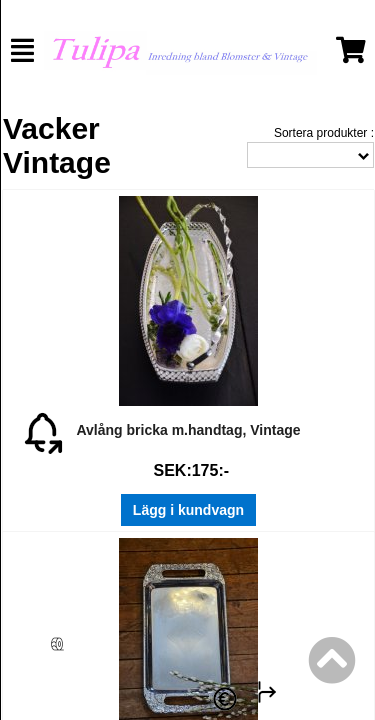  I want to click on share notification settings, so click(42, 432).